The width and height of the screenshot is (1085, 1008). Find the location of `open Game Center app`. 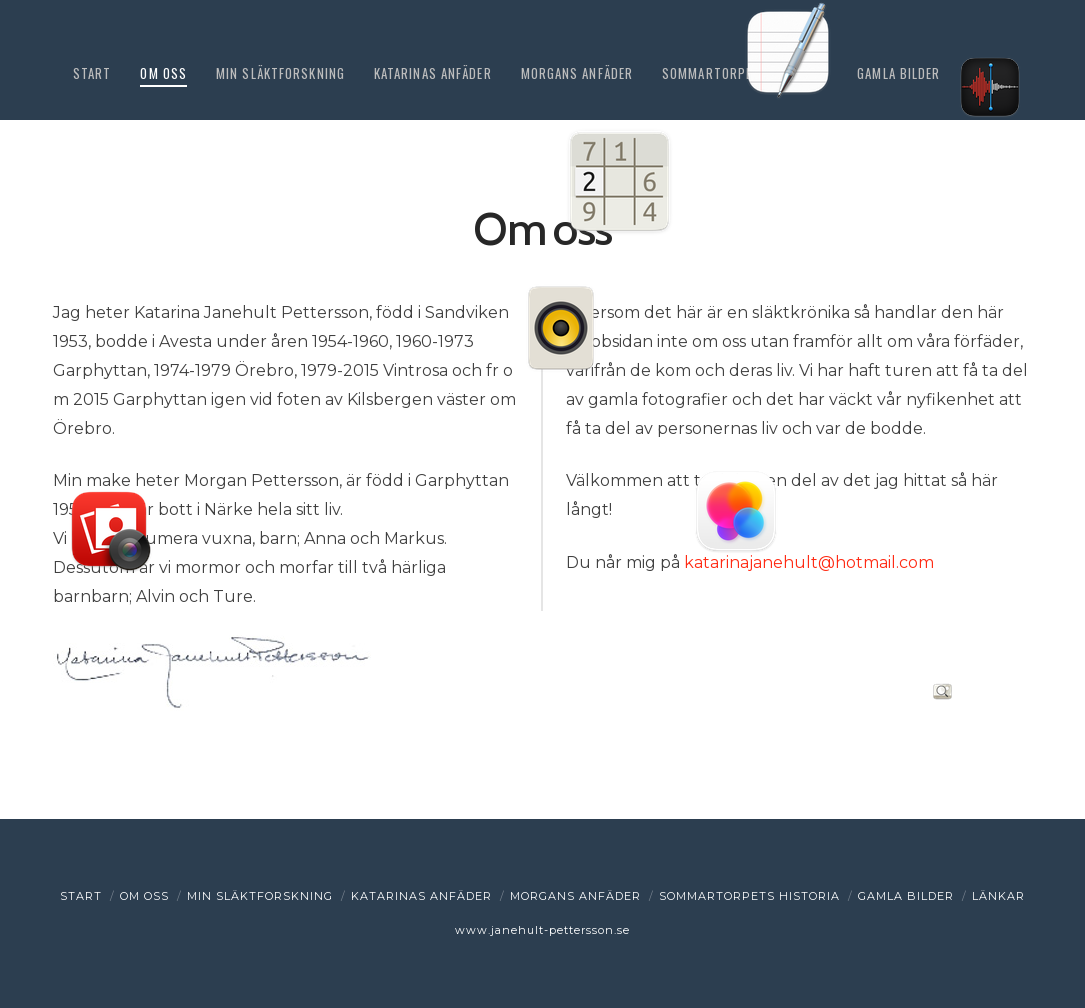

open Game Center app is located at coordinates (736, 511).